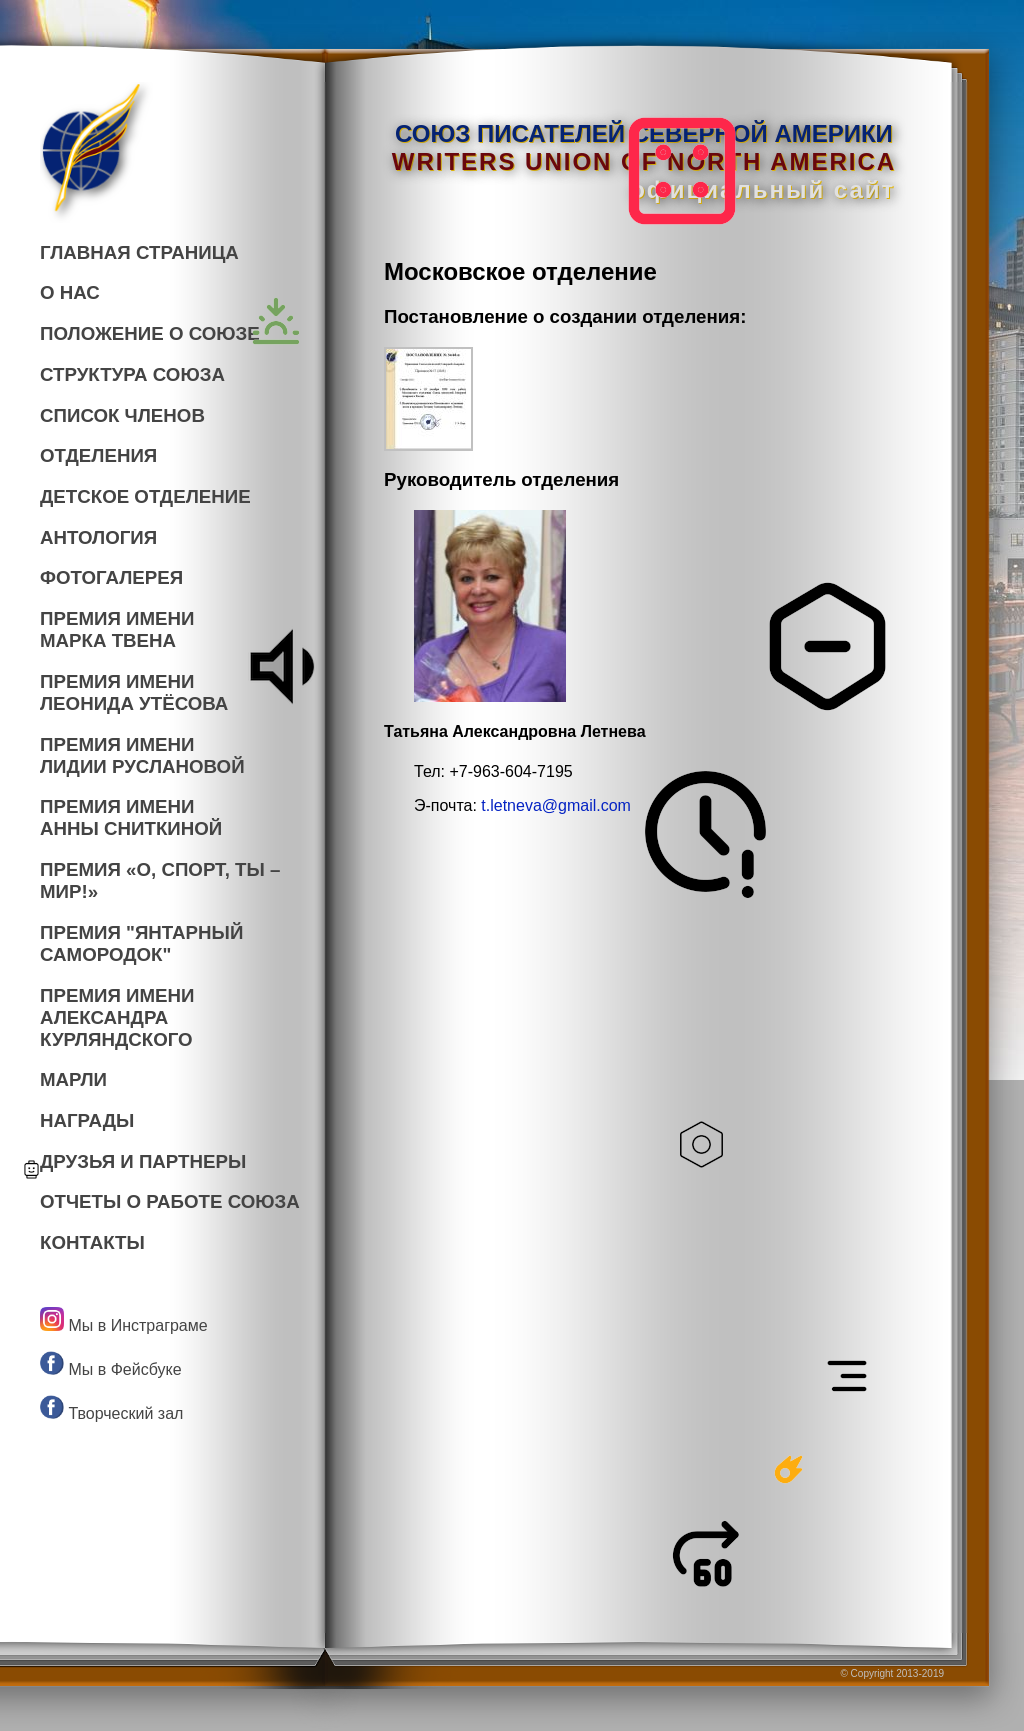 This screenshot has height=1731, width=1024. Describe the element at coordinates (276, 321) in the screenshot. I see `set display to evening or night mode` at that location.